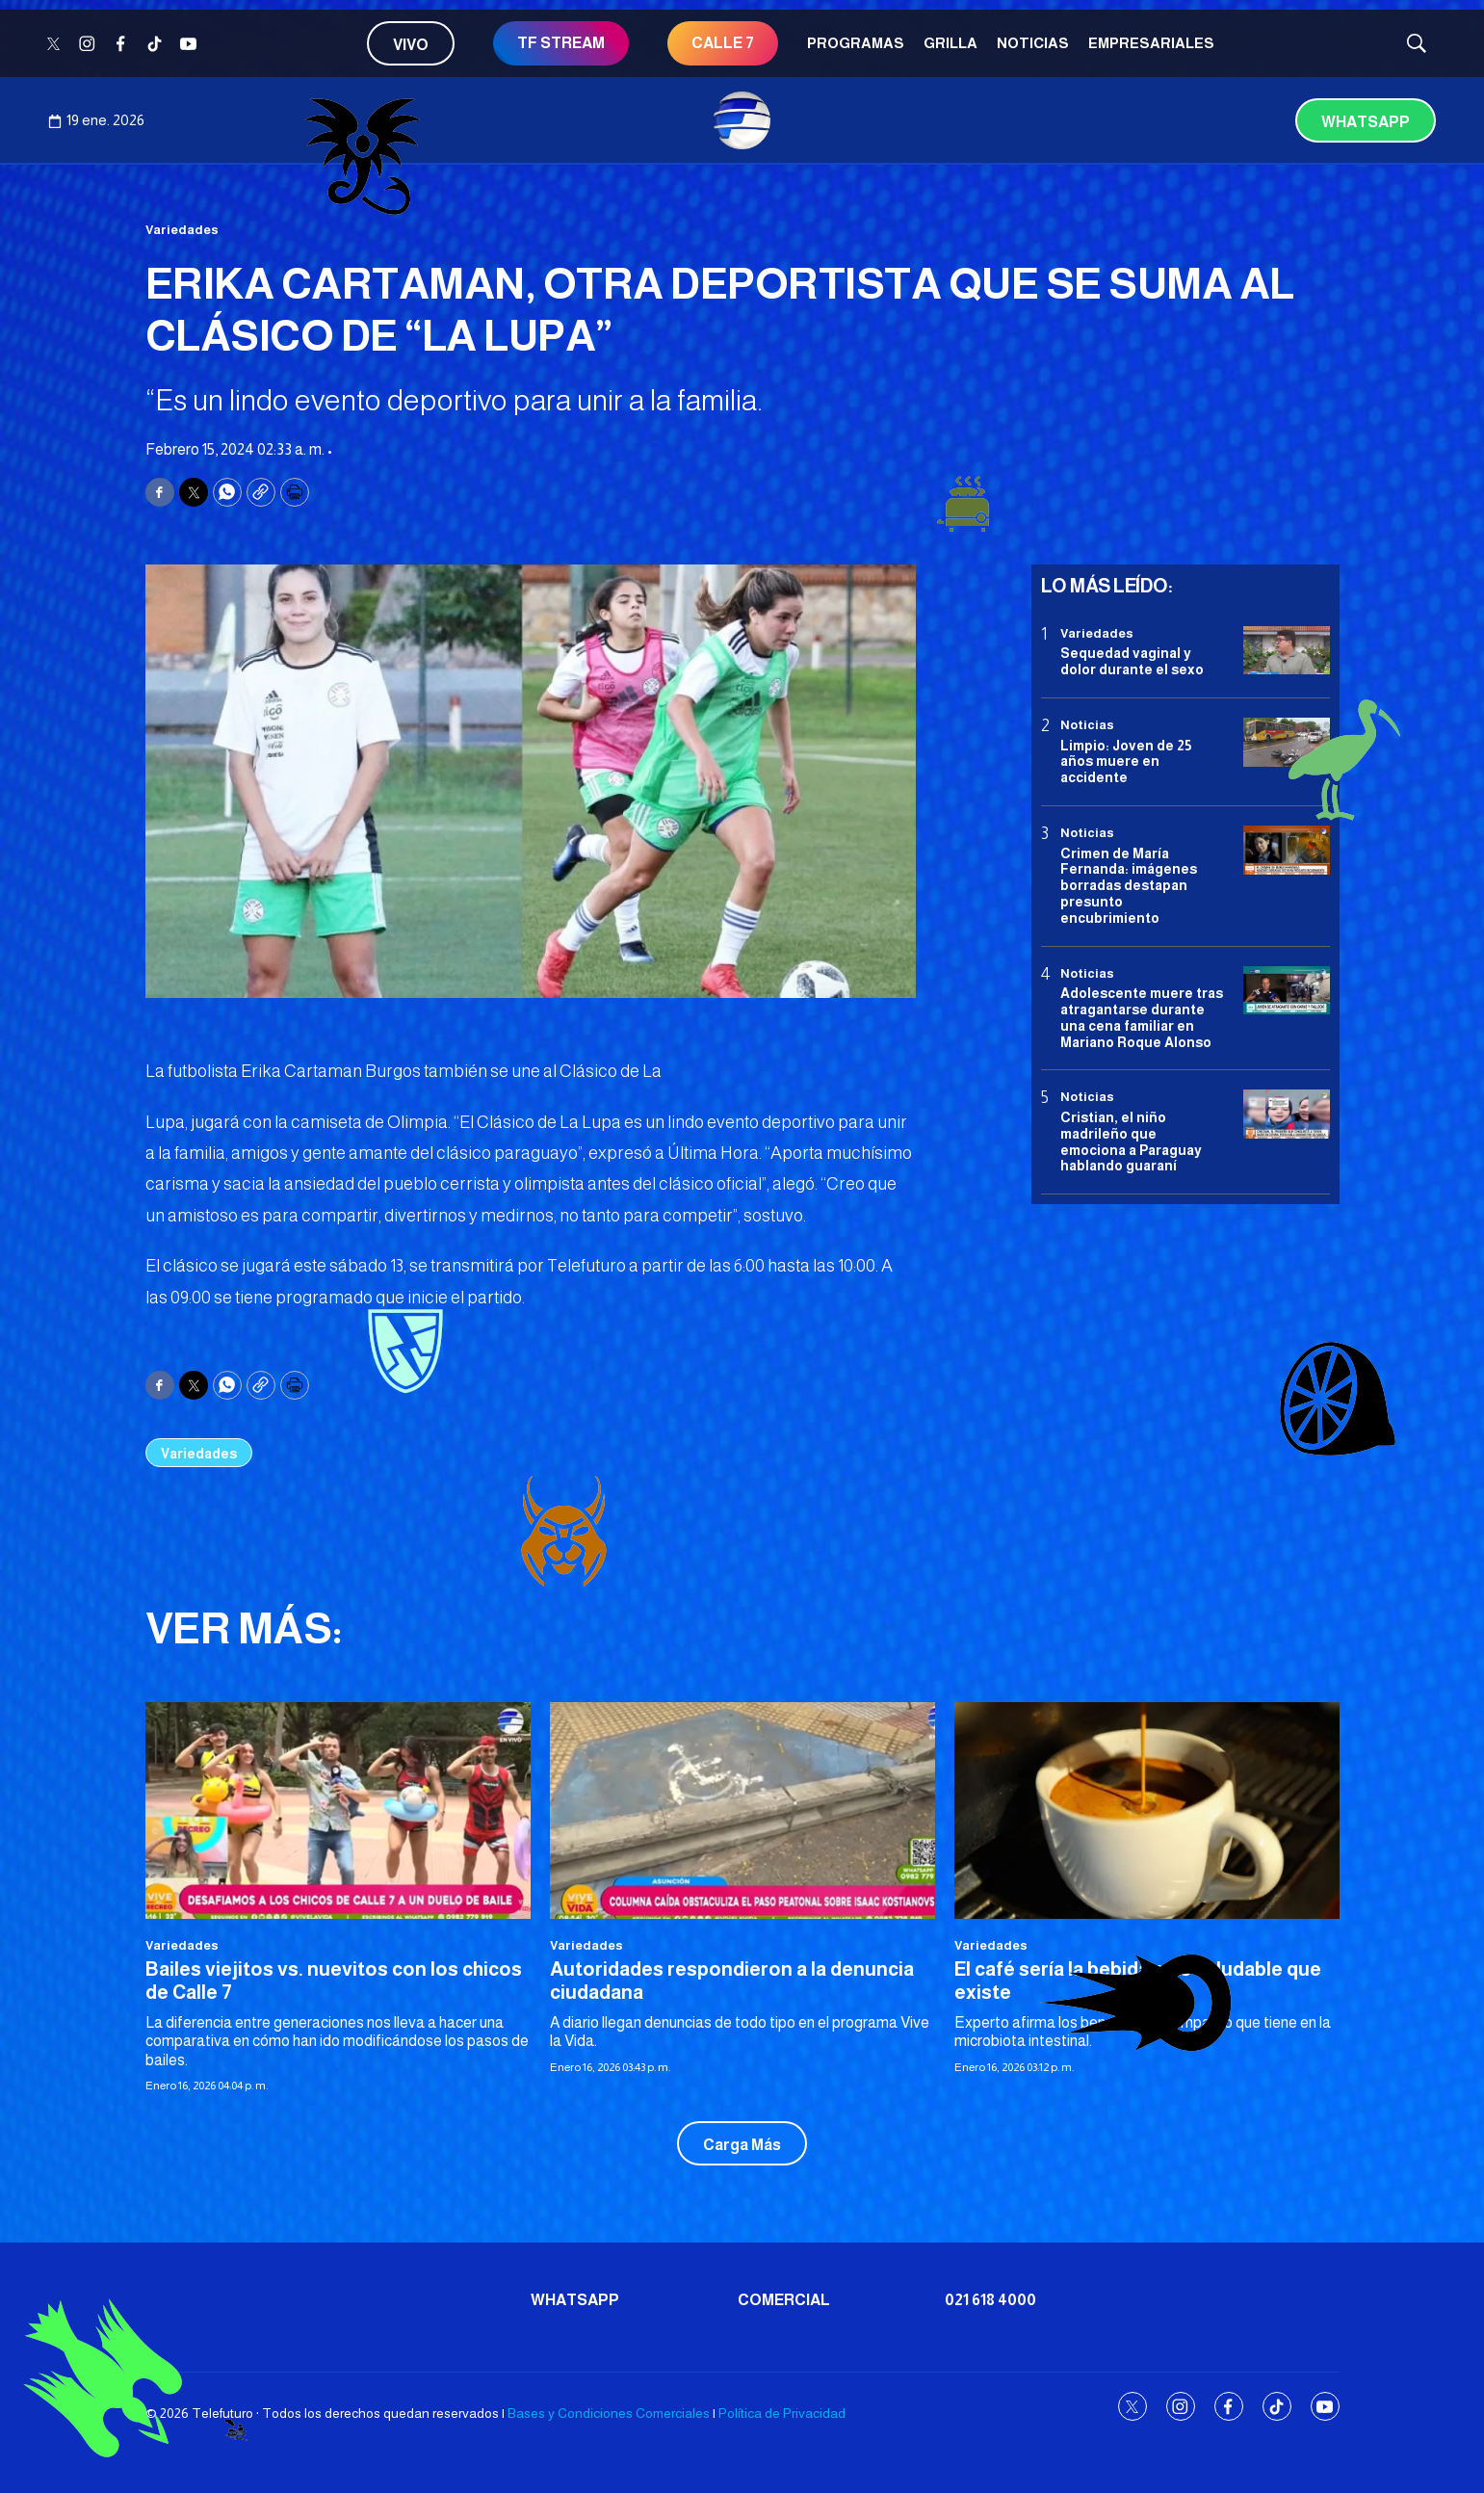  I want to click on select harpy creature in game, so click(363, 156).